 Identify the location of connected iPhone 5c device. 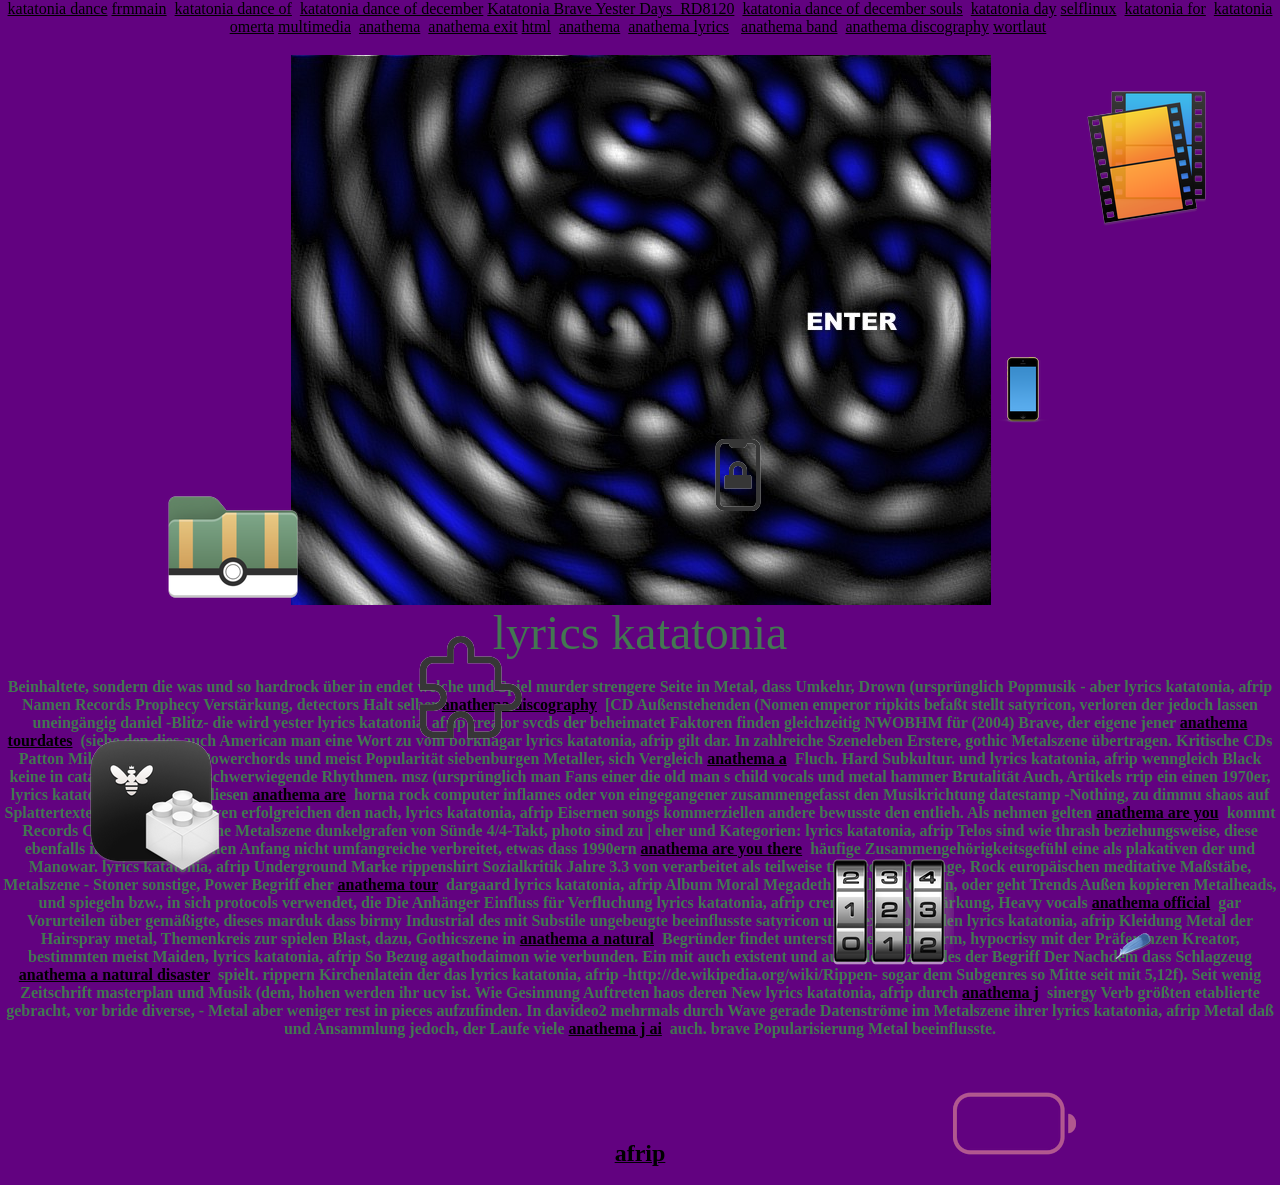
(1023, 390).